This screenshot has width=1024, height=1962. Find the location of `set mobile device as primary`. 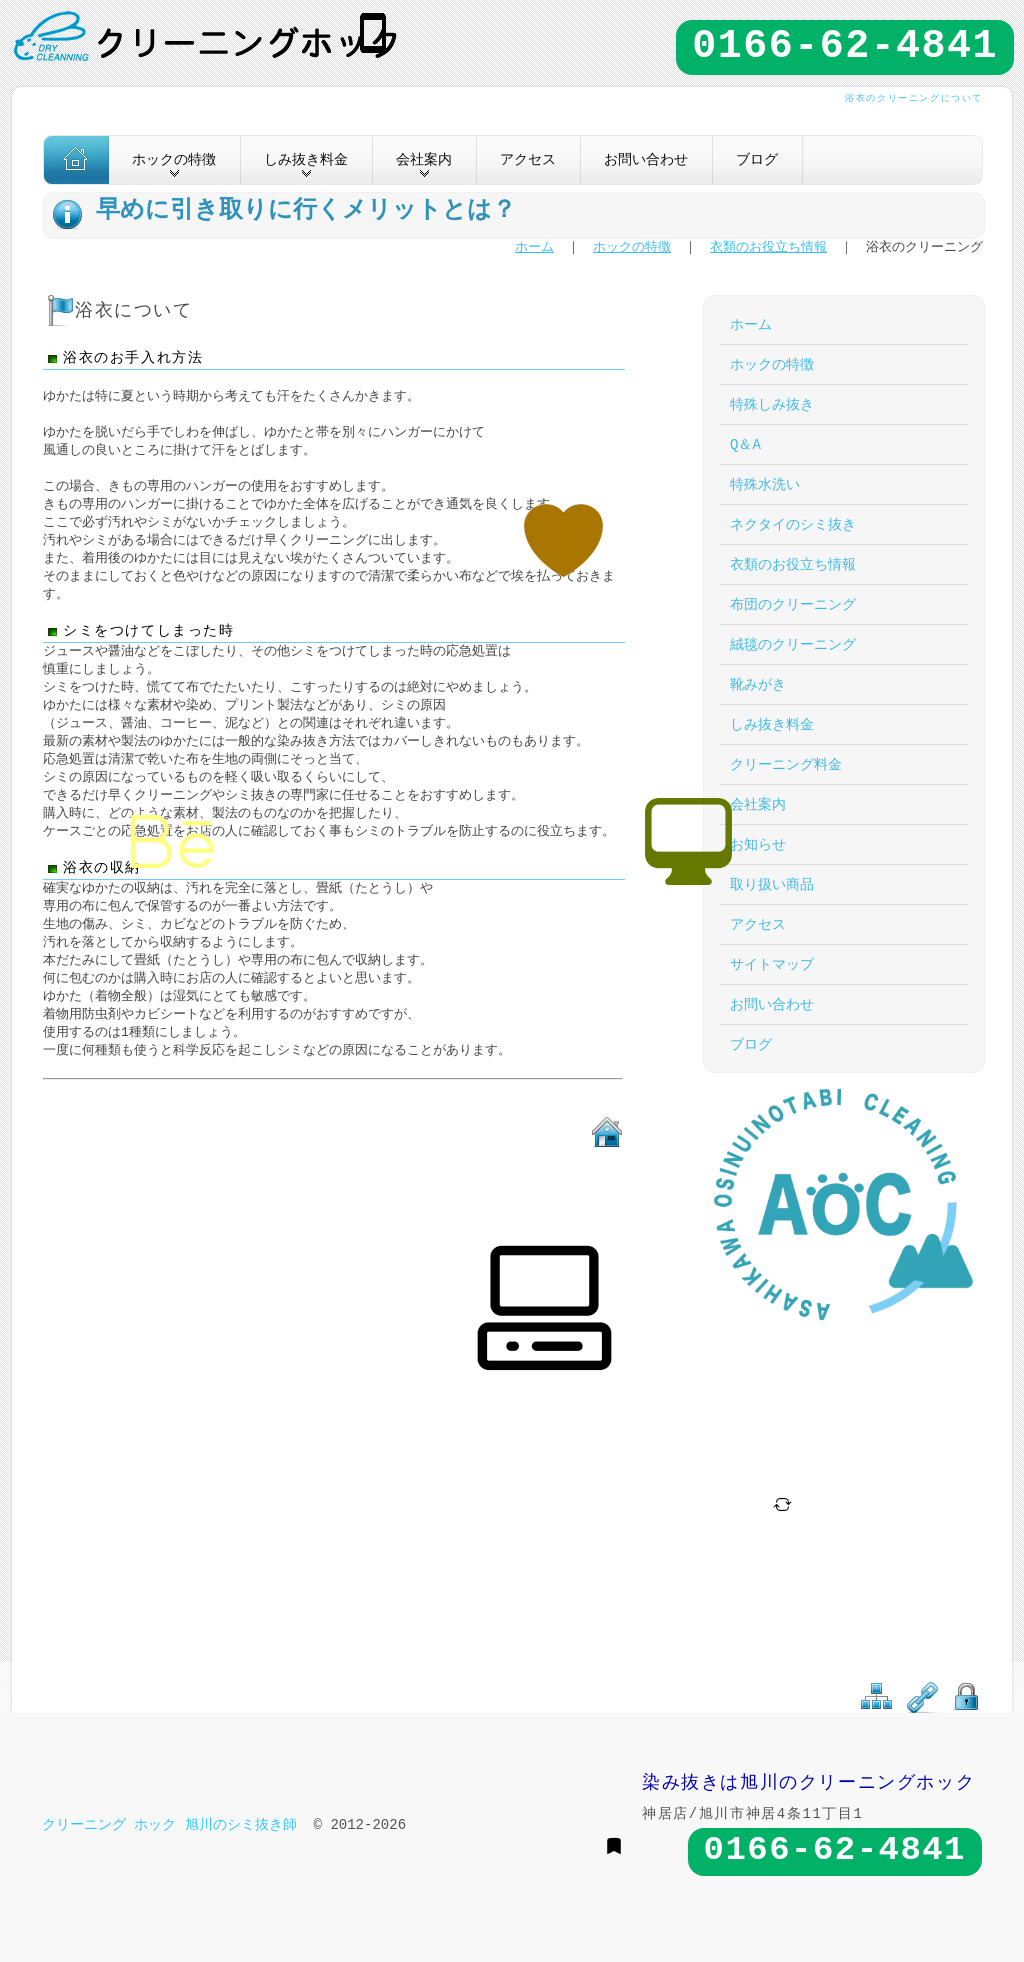

set mobile device as primary is located at coordinates (373, 33).